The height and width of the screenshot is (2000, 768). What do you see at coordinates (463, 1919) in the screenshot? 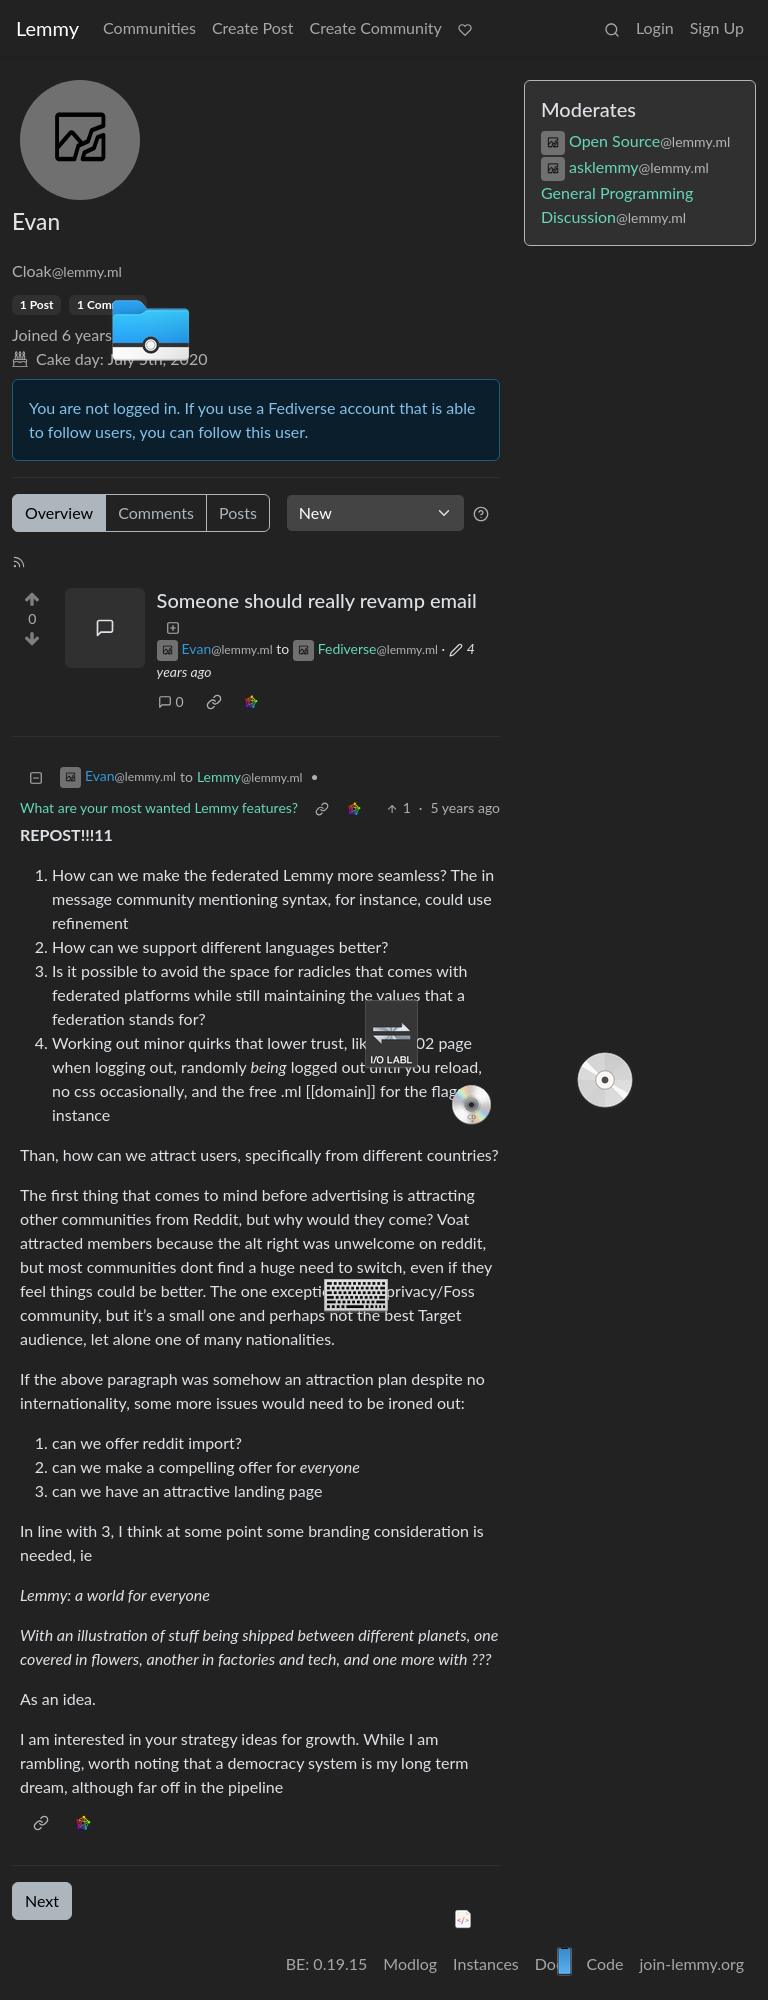
I see `maven xml configuration file` at bounding box center [463, 1919].